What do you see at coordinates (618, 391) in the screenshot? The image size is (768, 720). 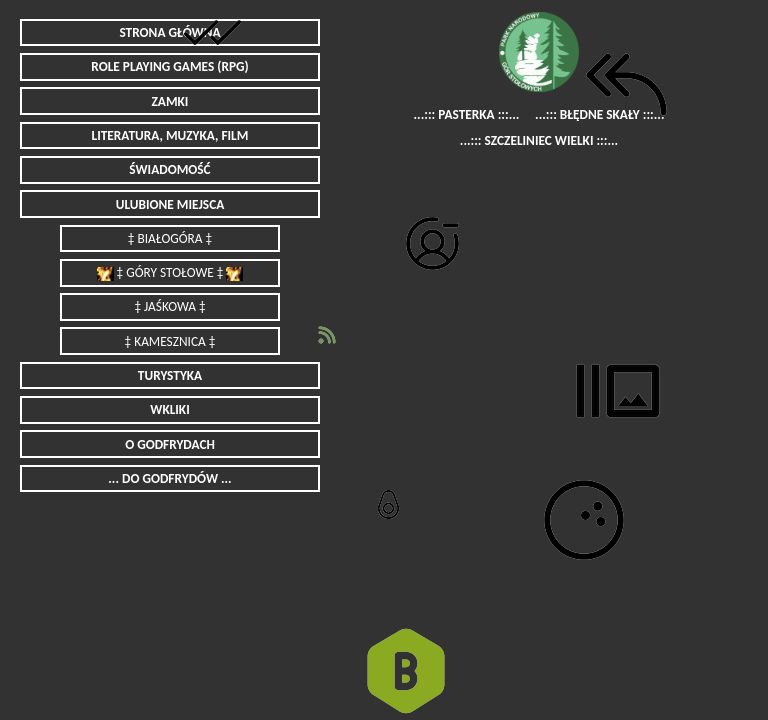 I see `enable burst mode for rapid photo capture` at bounding box center [618, 391].